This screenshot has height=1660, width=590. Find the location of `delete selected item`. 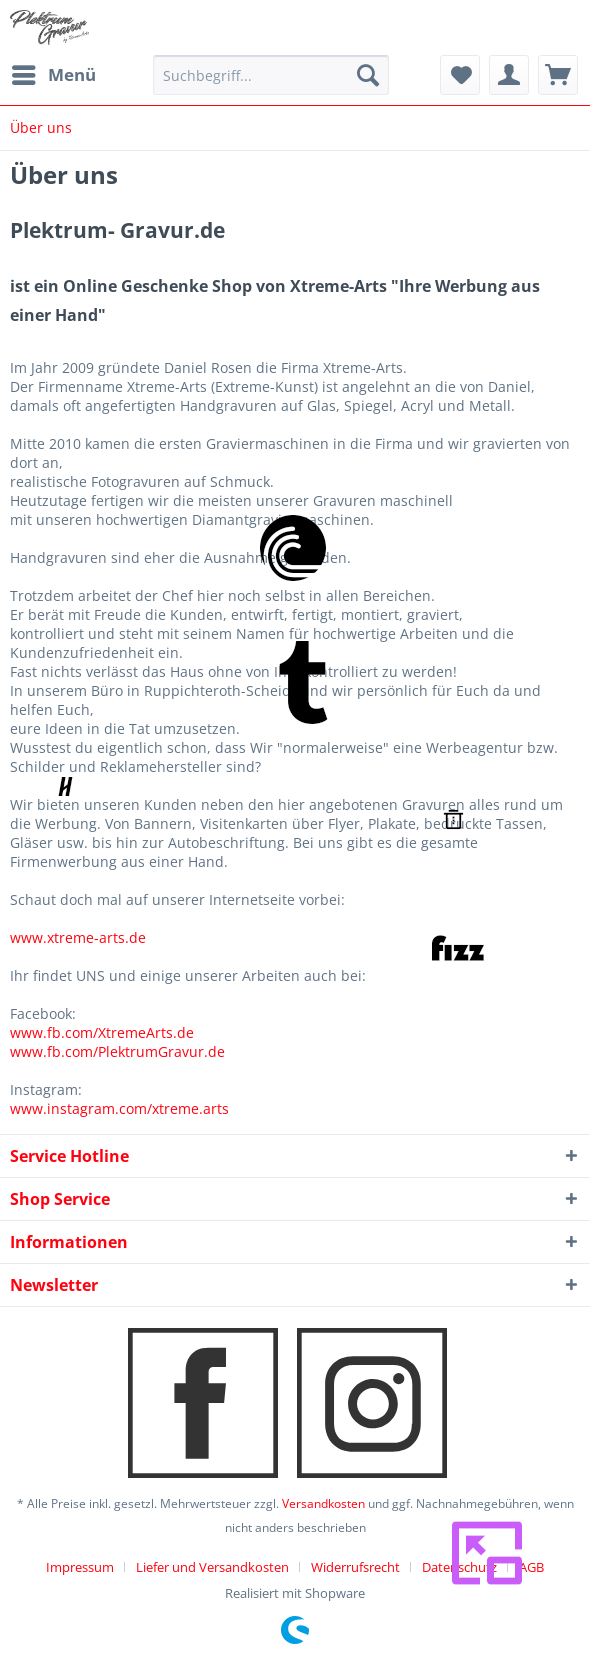

delete selected item is located at coordinates (453, 819).